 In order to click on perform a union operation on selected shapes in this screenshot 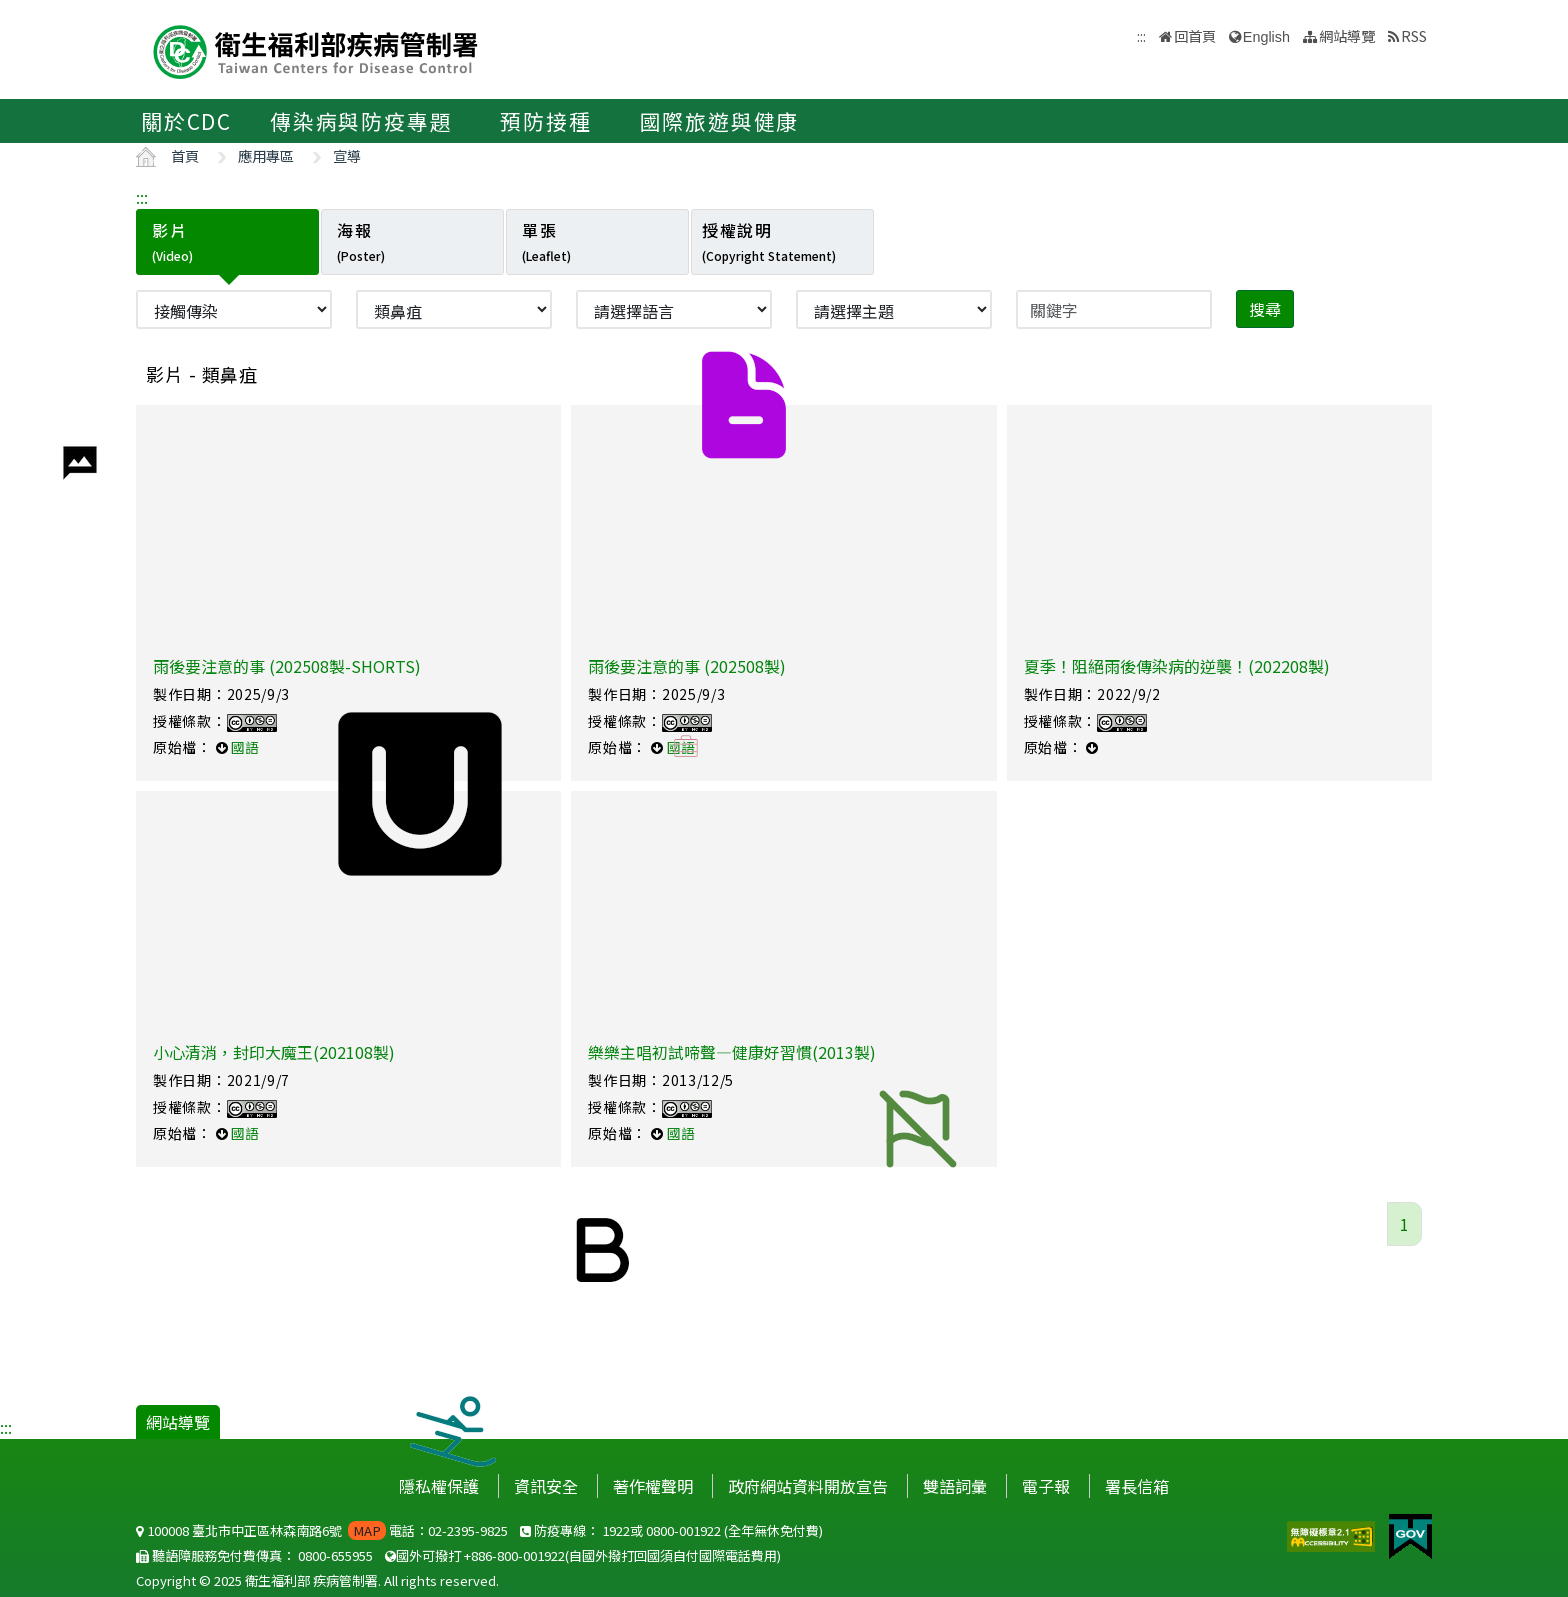, I will do `click(420, 794)`.